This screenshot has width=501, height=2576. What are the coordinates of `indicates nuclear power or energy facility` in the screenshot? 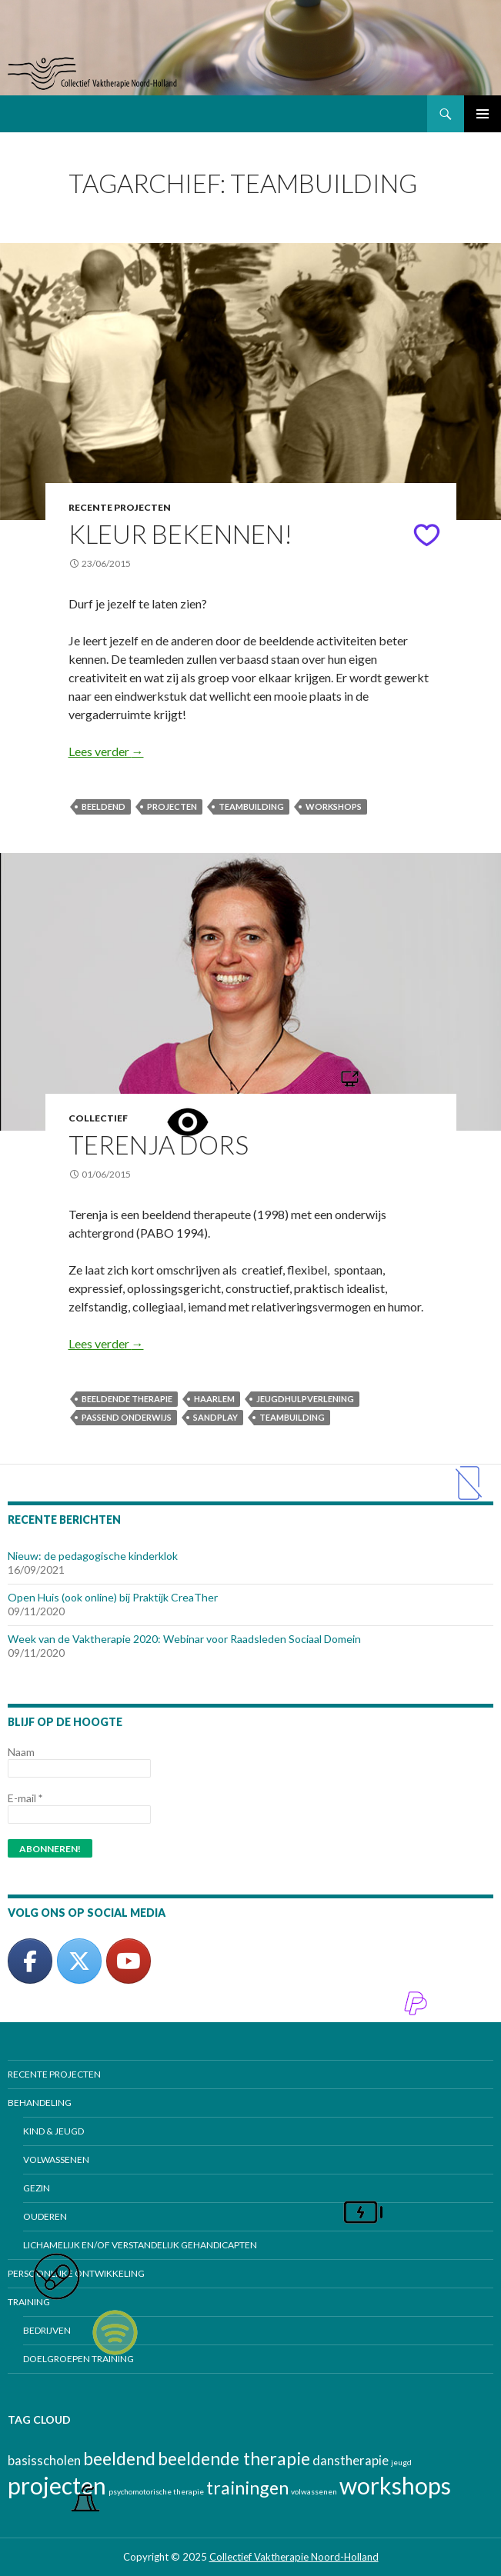 It's located at (85, 2500).